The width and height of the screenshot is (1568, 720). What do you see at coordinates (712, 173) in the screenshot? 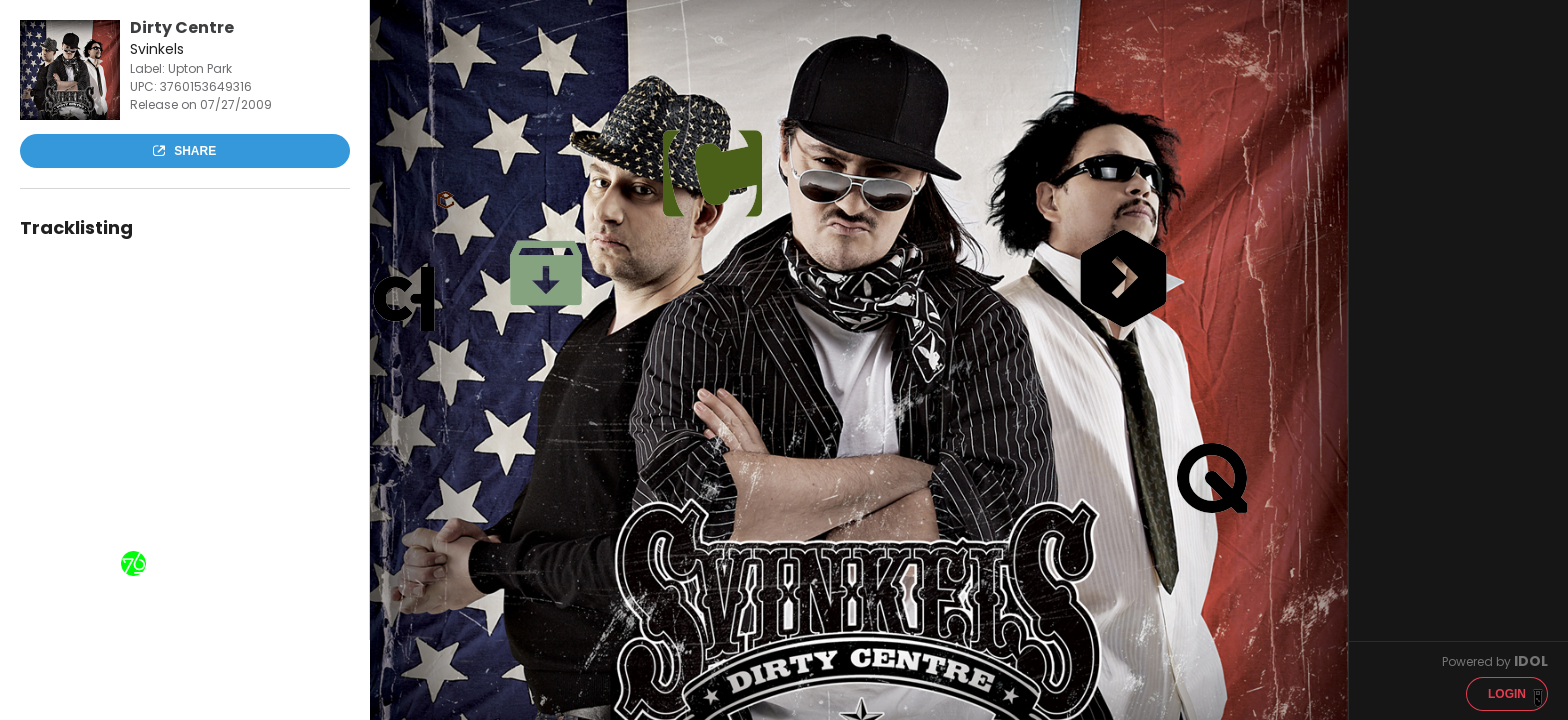
I see `contao CMS logo` at bounding box center [712, 173].